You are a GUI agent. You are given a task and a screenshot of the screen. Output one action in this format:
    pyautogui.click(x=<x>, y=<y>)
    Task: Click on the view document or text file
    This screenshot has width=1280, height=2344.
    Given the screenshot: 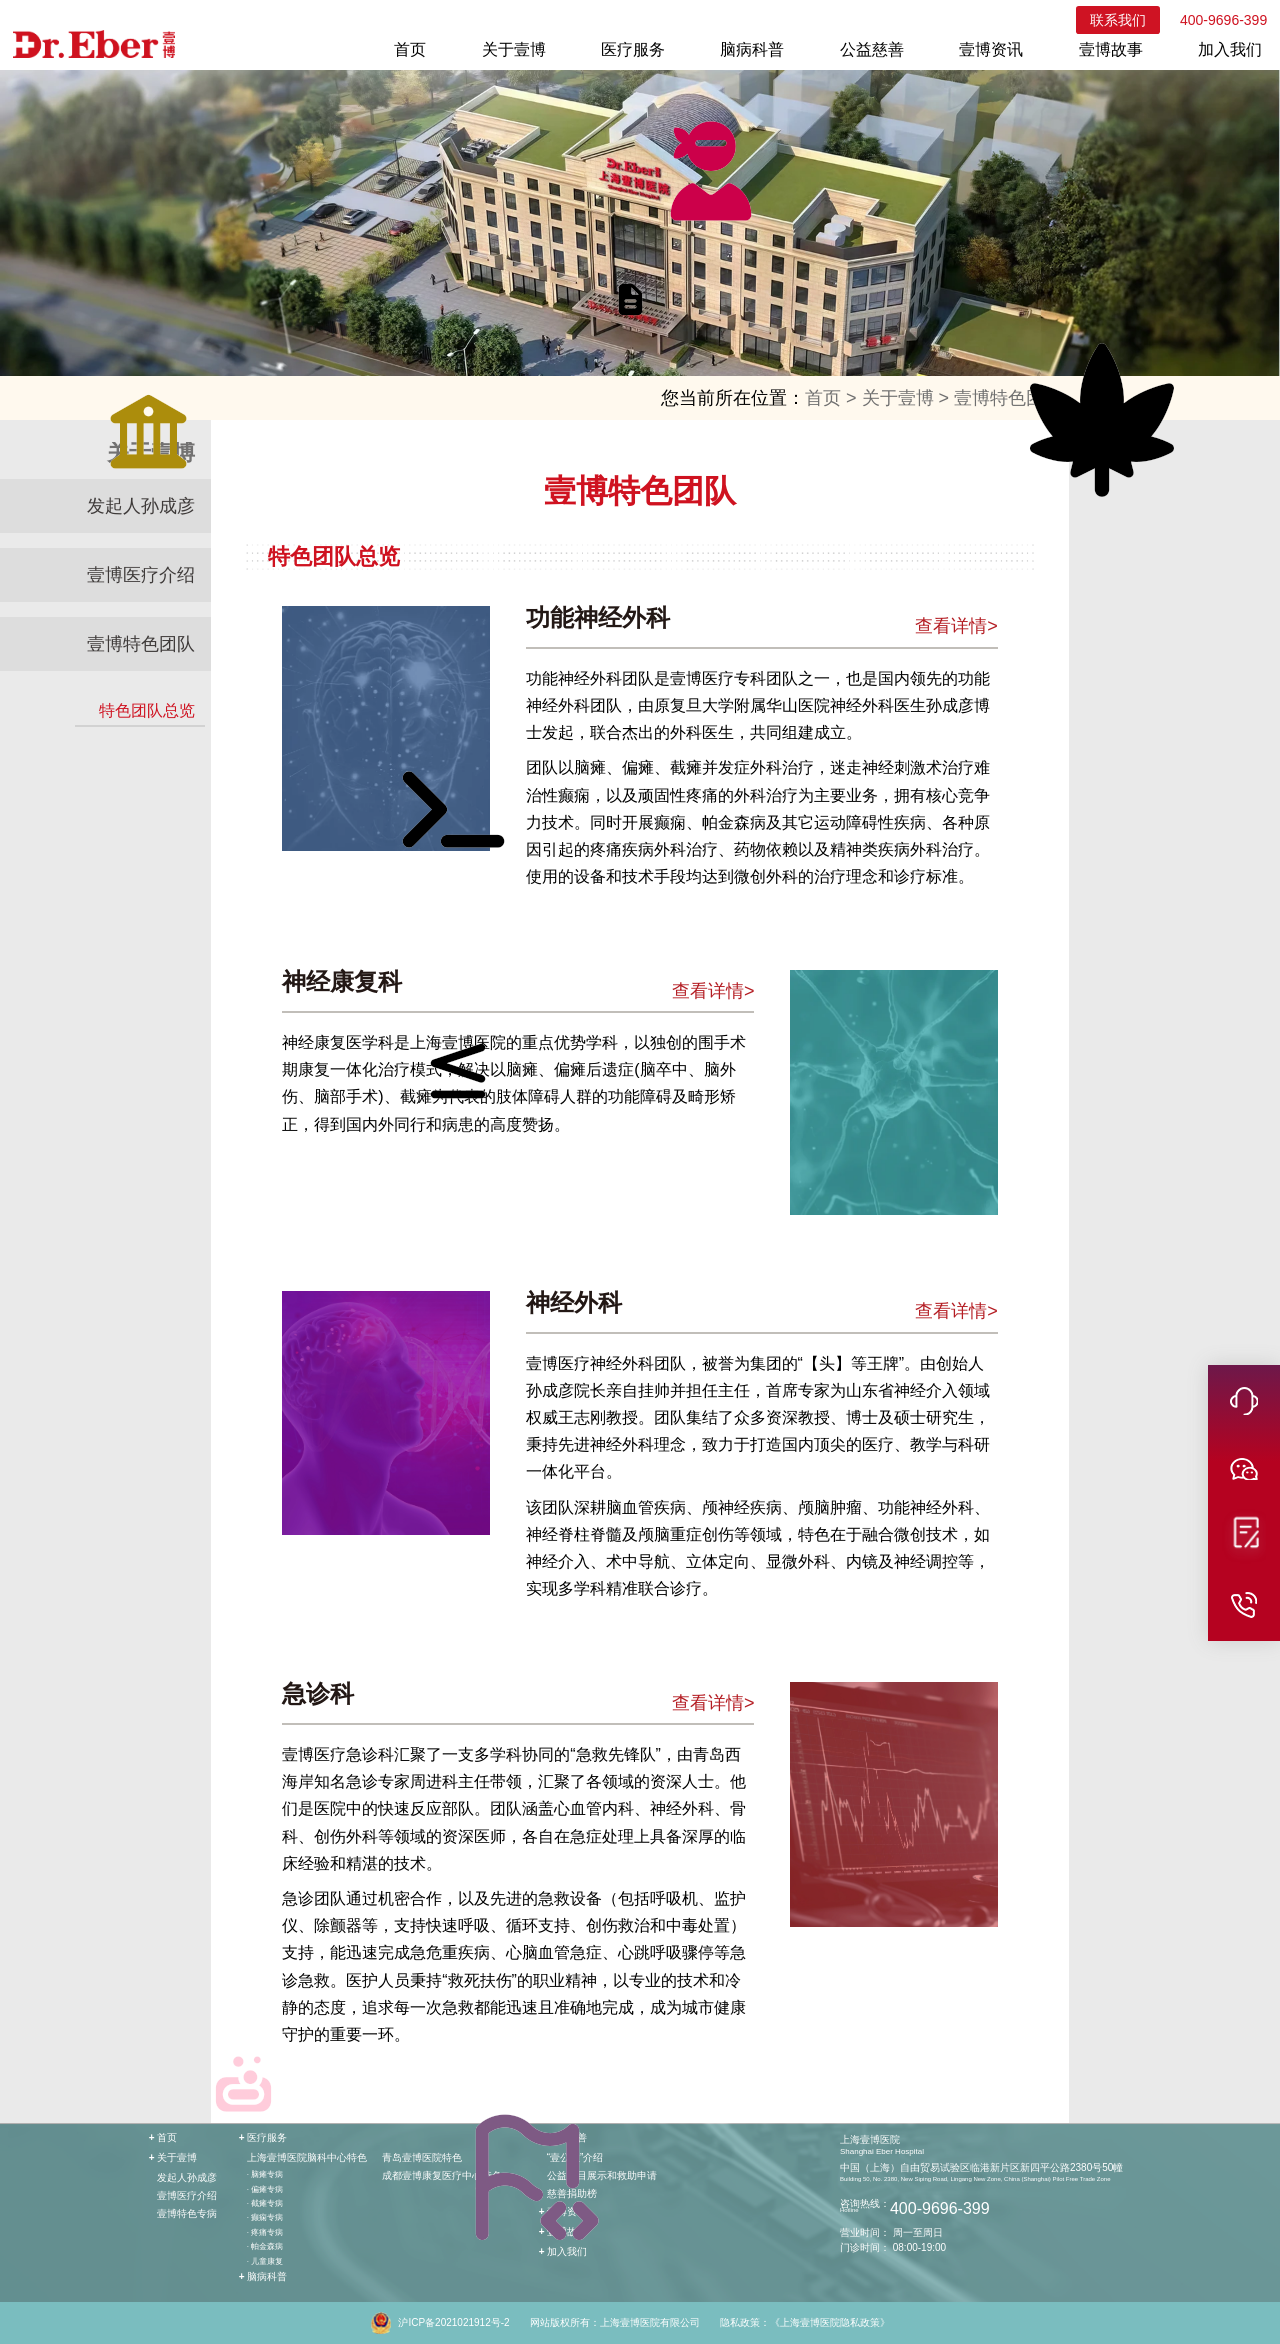 What is the action you would take?
    pyautogui.click(x=630, y=299)
    